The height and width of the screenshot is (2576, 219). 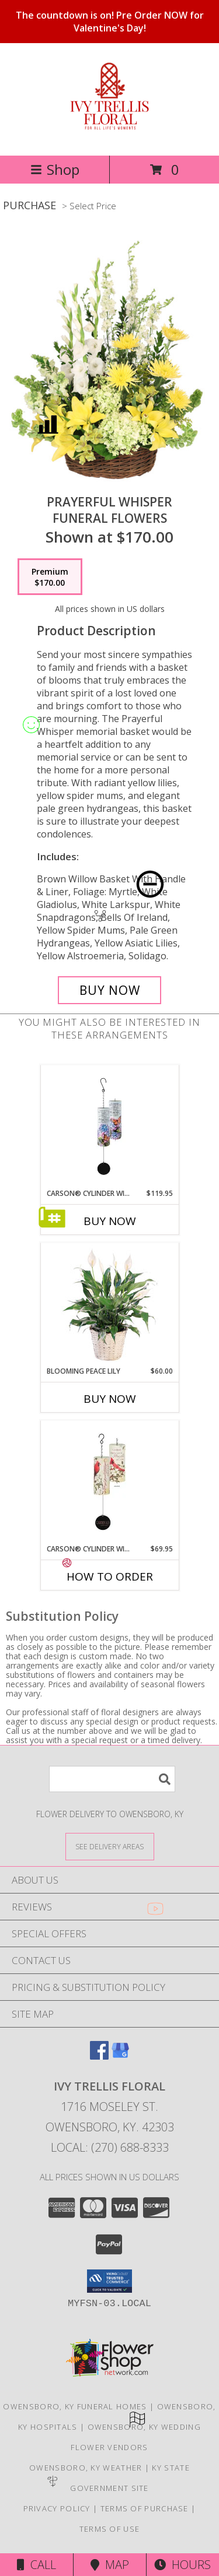 What do you see at coordinates (48, 425) in the screenshot?
I see `view analytics or statistics` at bounding box center [48, 425].